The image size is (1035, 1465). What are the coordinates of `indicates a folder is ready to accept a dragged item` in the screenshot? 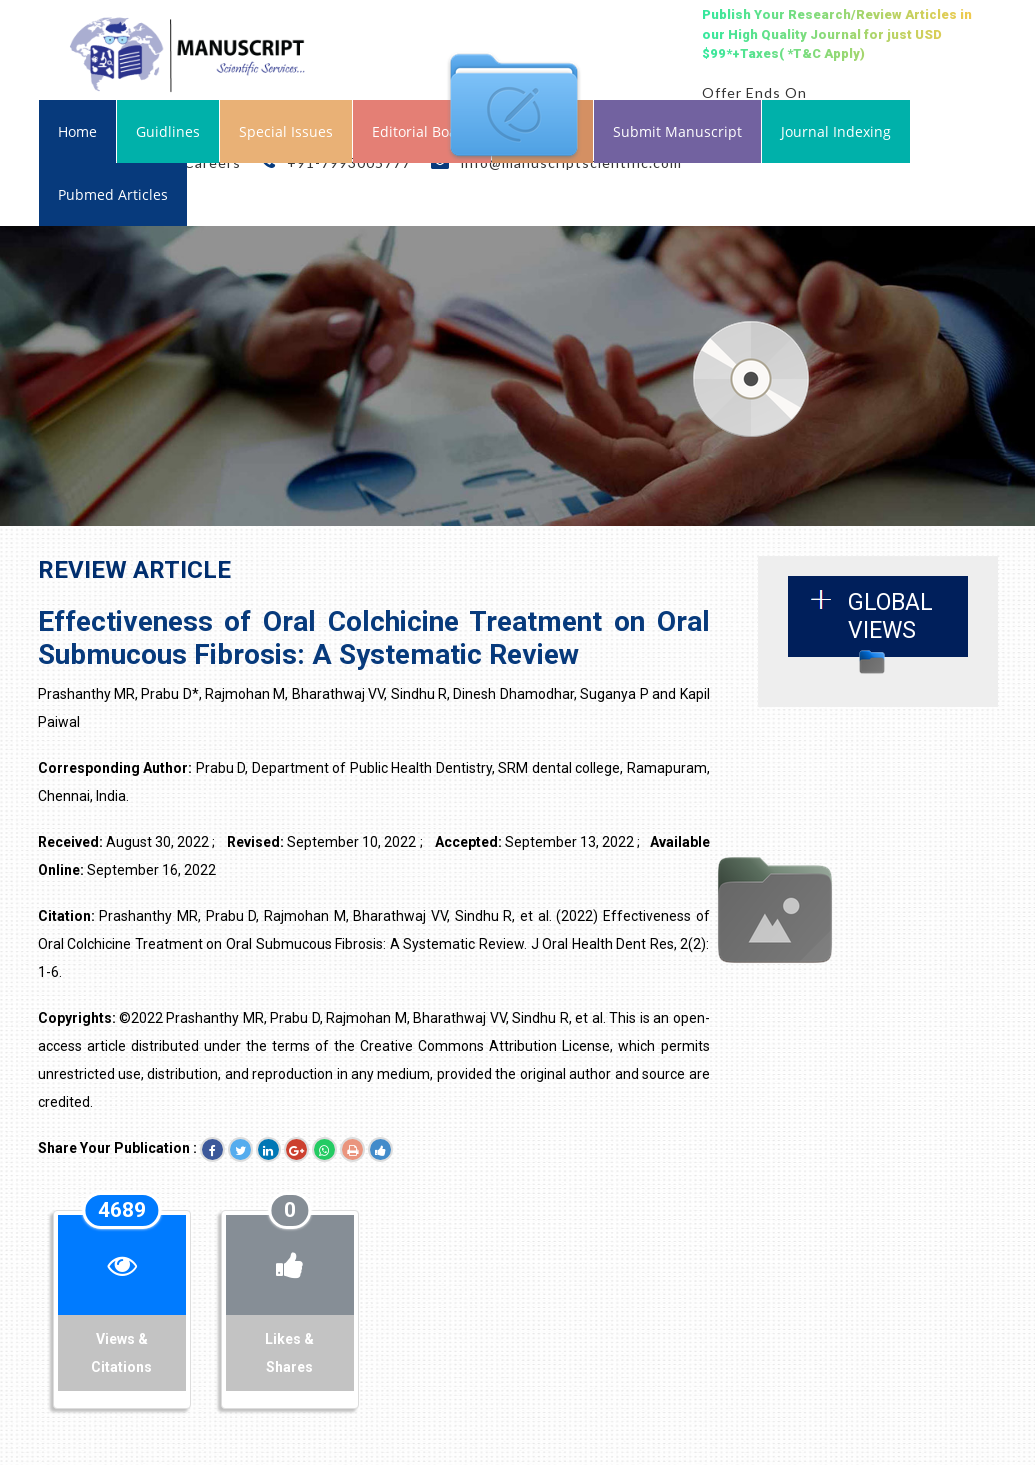 It's located at (872, 662).